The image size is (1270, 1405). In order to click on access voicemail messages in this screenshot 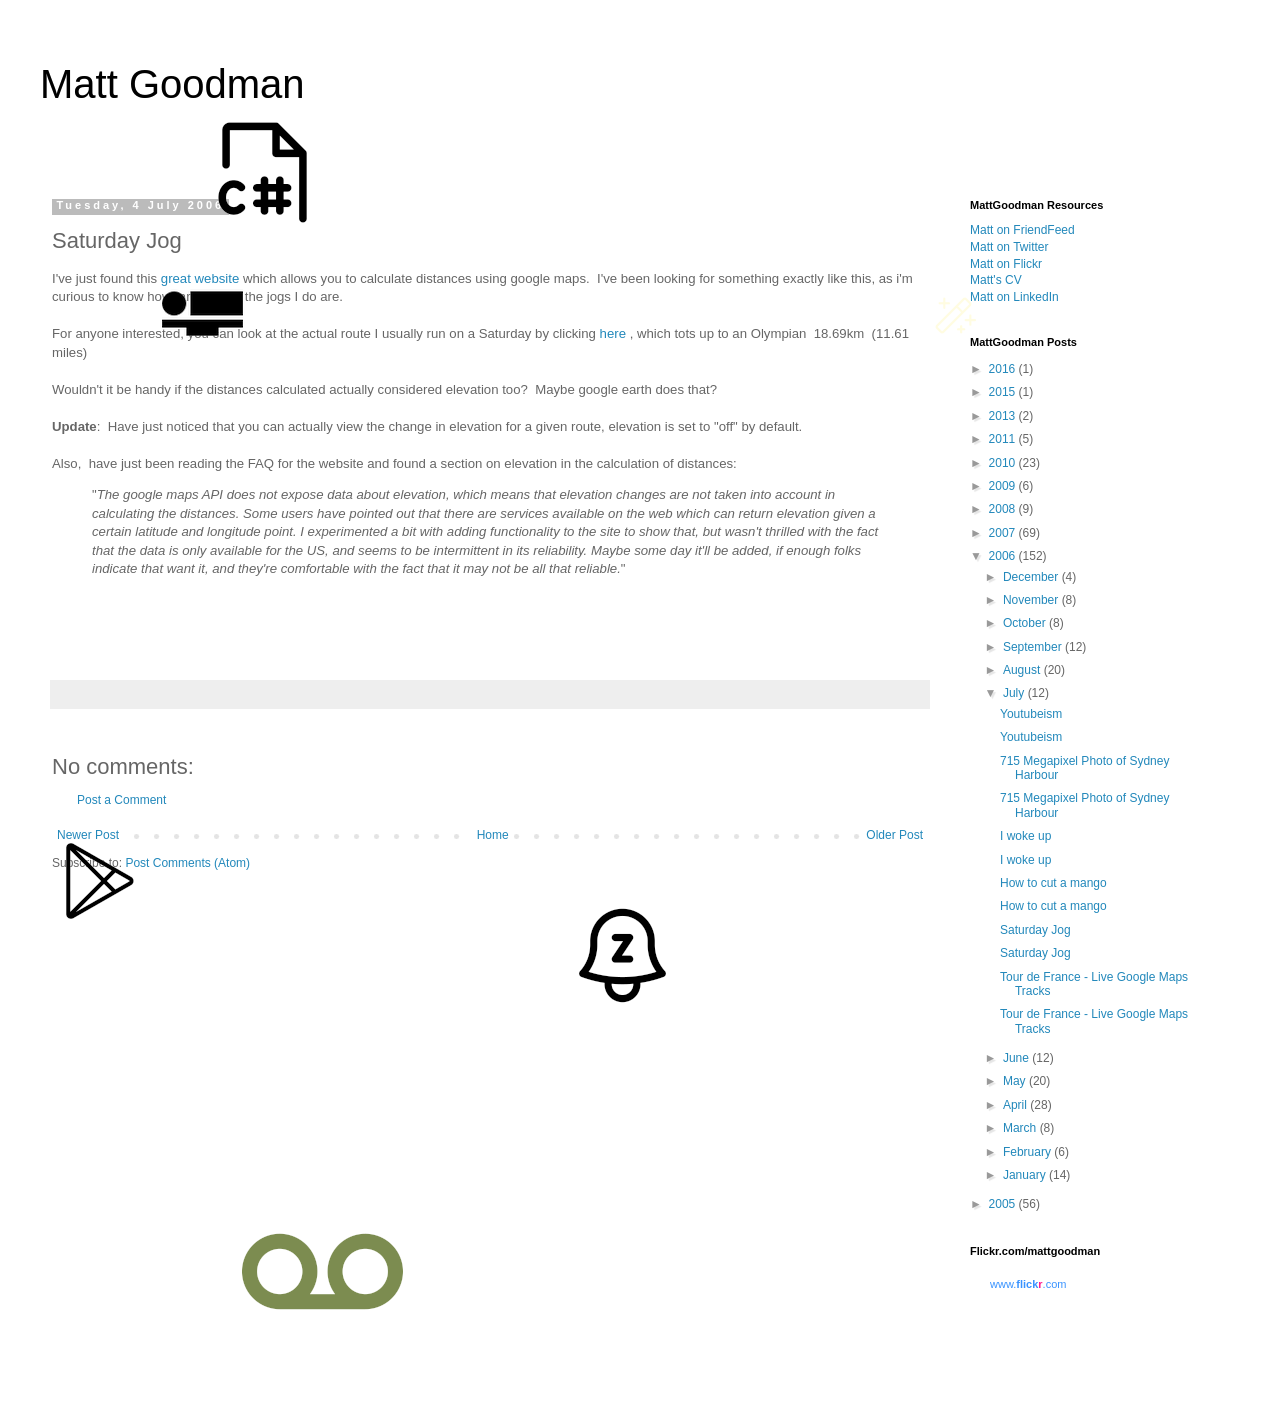, I will do `click(322, 1271)`.